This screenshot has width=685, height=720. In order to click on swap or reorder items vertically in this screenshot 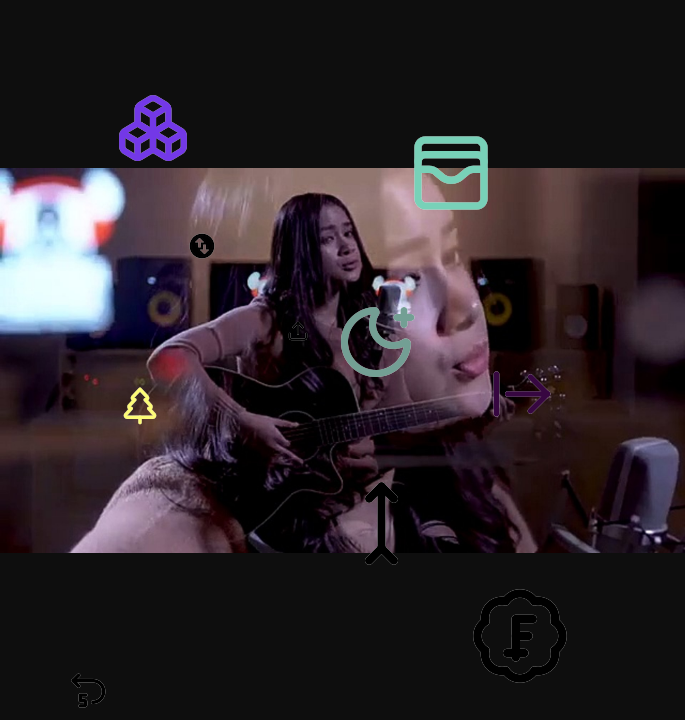, I will do `click(202, 246)`.